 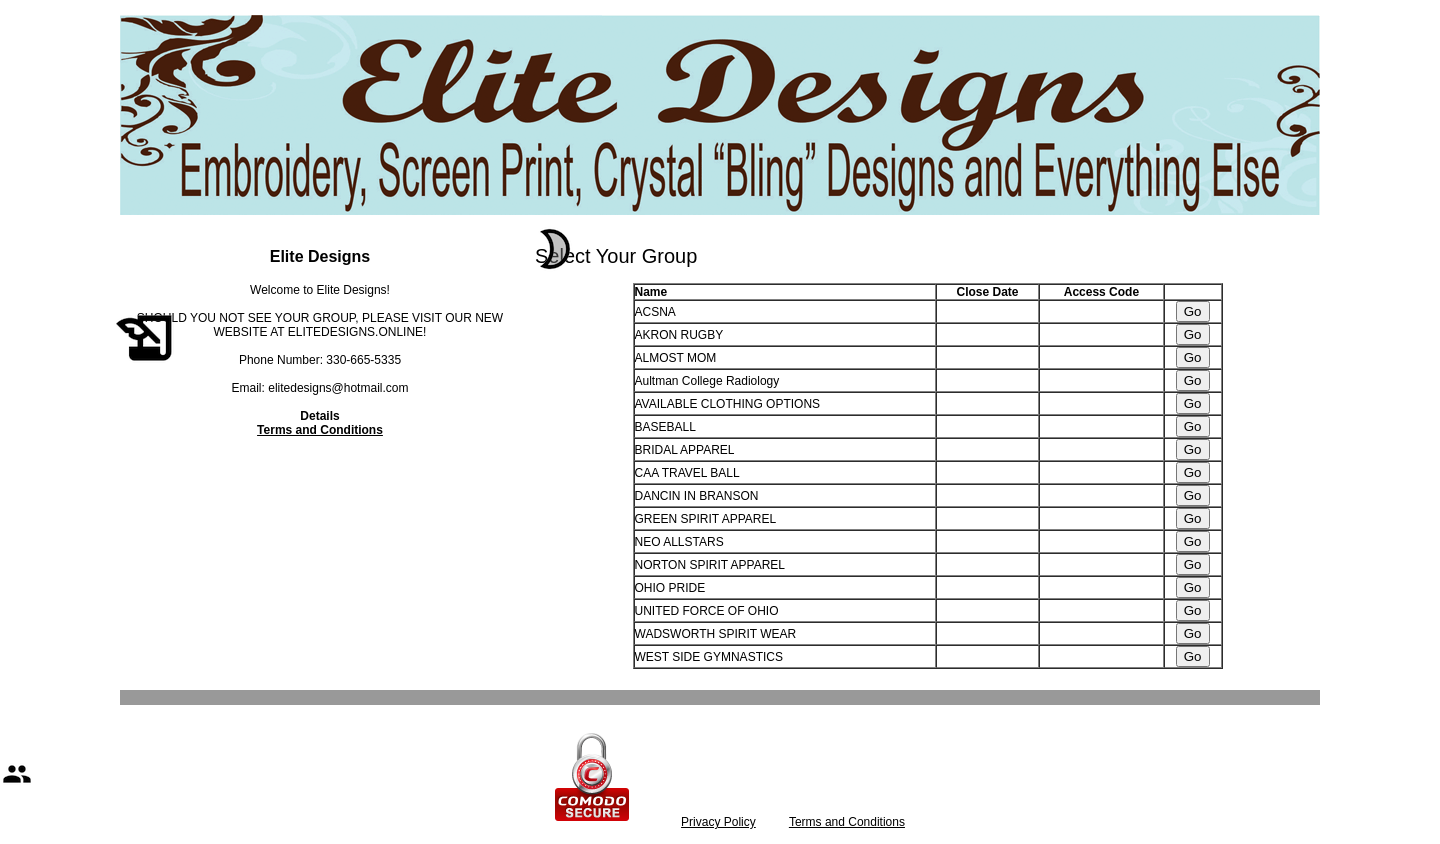 I want to click on view group members, so click(x=17, y=774).